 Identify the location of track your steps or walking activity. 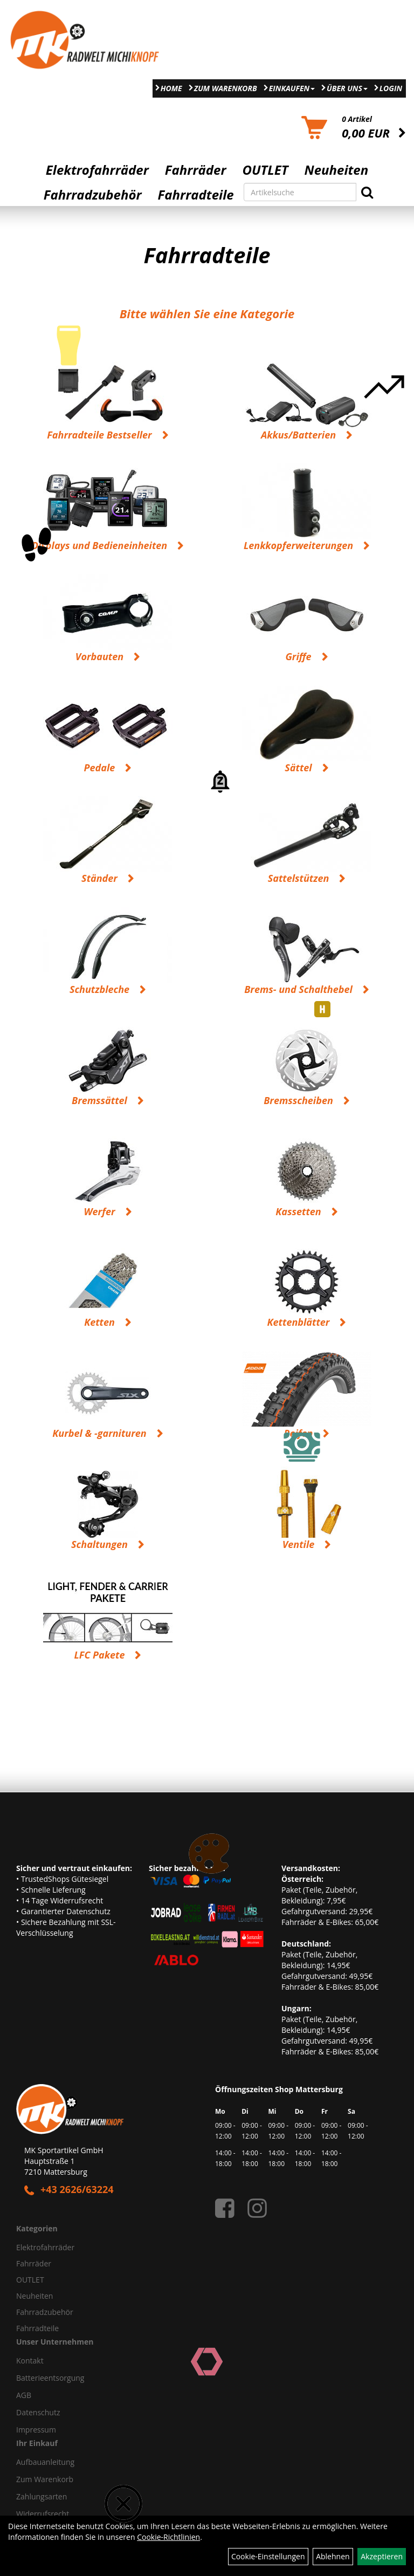
(36, 544).